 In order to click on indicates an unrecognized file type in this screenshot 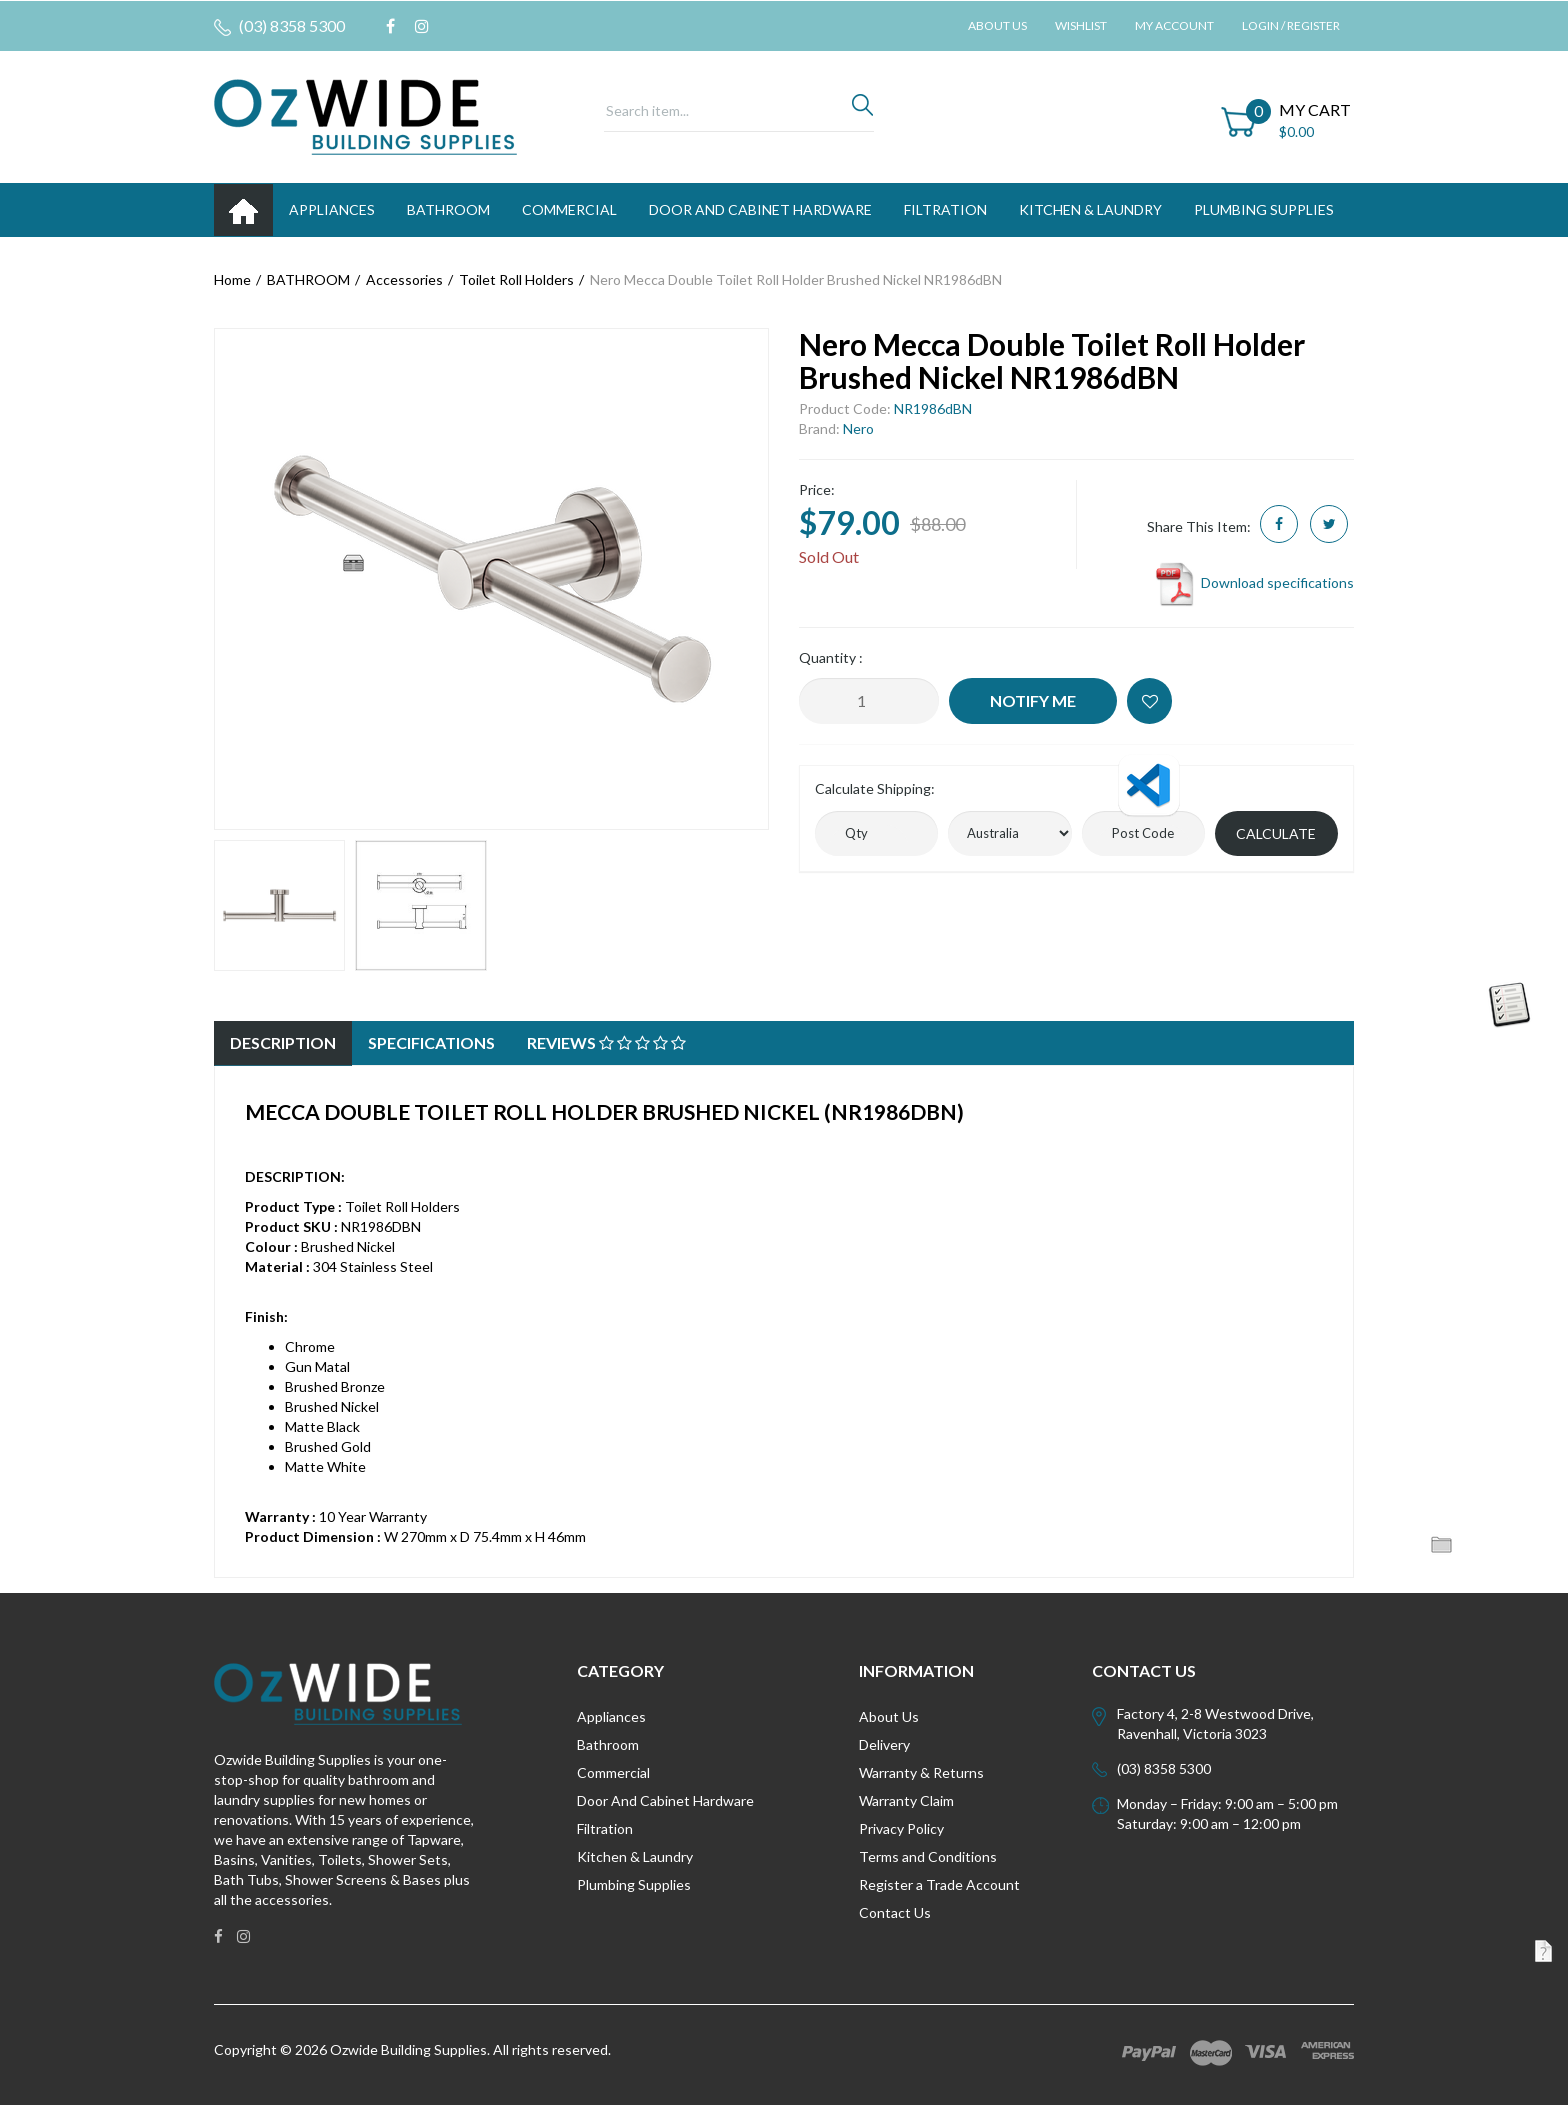, I will do `click(1543, 1951)`.